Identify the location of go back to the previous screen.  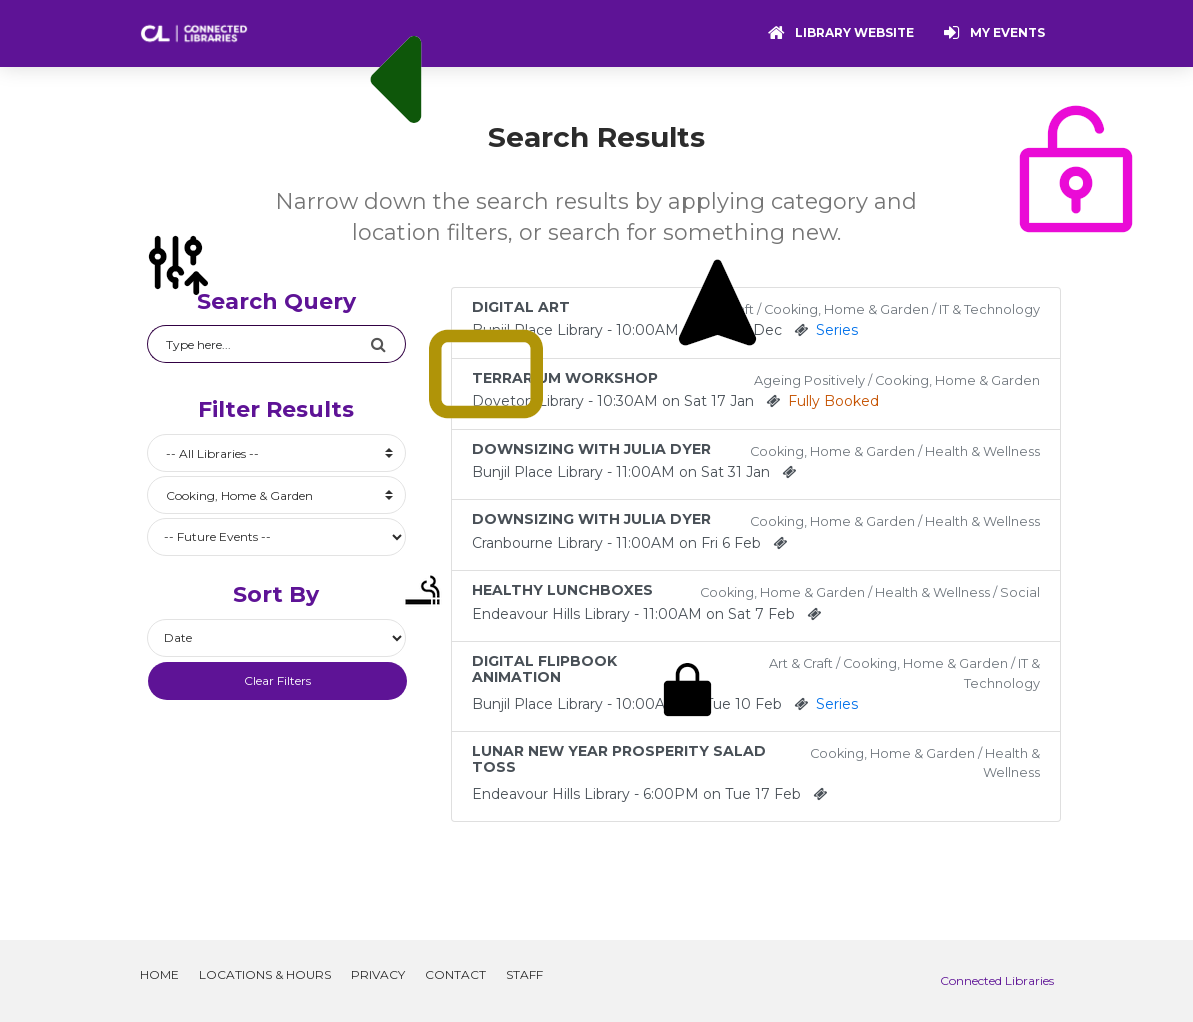
(399, 79).